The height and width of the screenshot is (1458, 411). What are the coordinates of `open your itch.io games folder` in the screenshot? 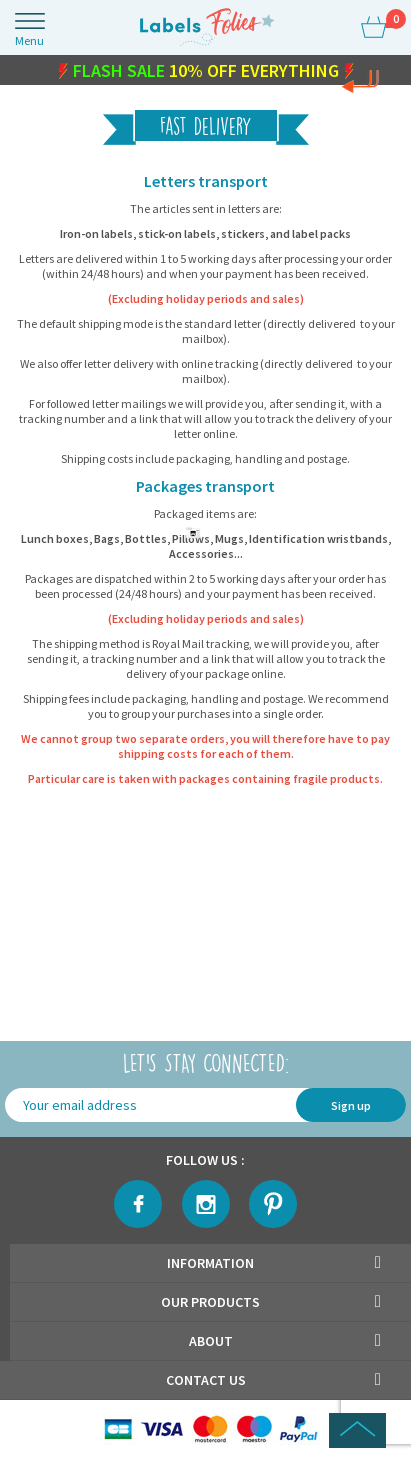 It's located at (193, 533).